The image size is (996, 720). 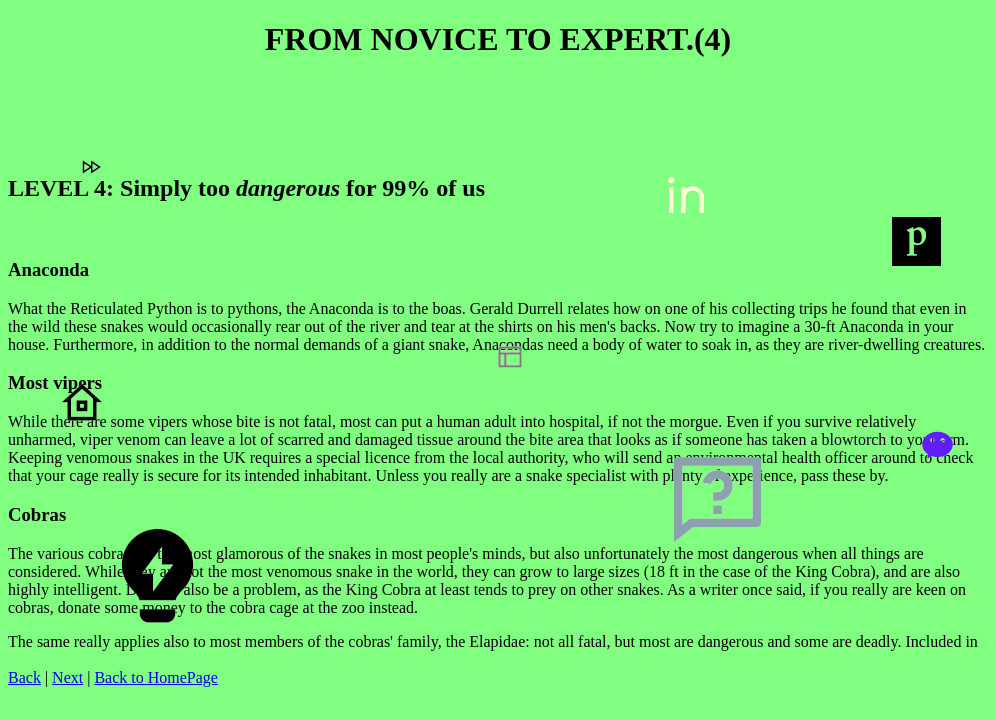 I want to click on open a questionnaire or survey, so click(x=717, y=496).